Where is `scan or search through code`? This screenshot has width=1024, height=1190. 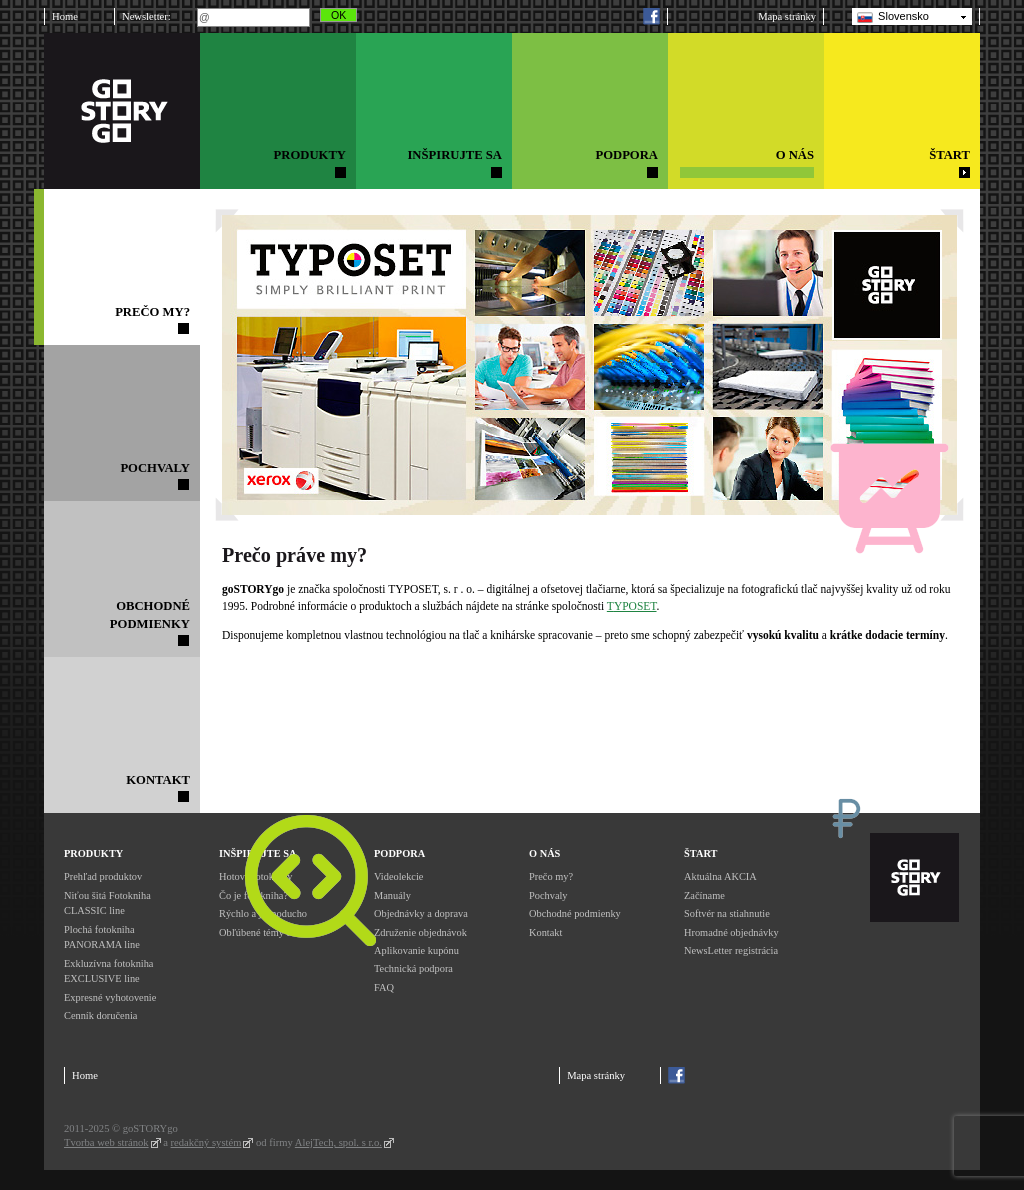 scan or search through code is located at coordinates (310, 880).